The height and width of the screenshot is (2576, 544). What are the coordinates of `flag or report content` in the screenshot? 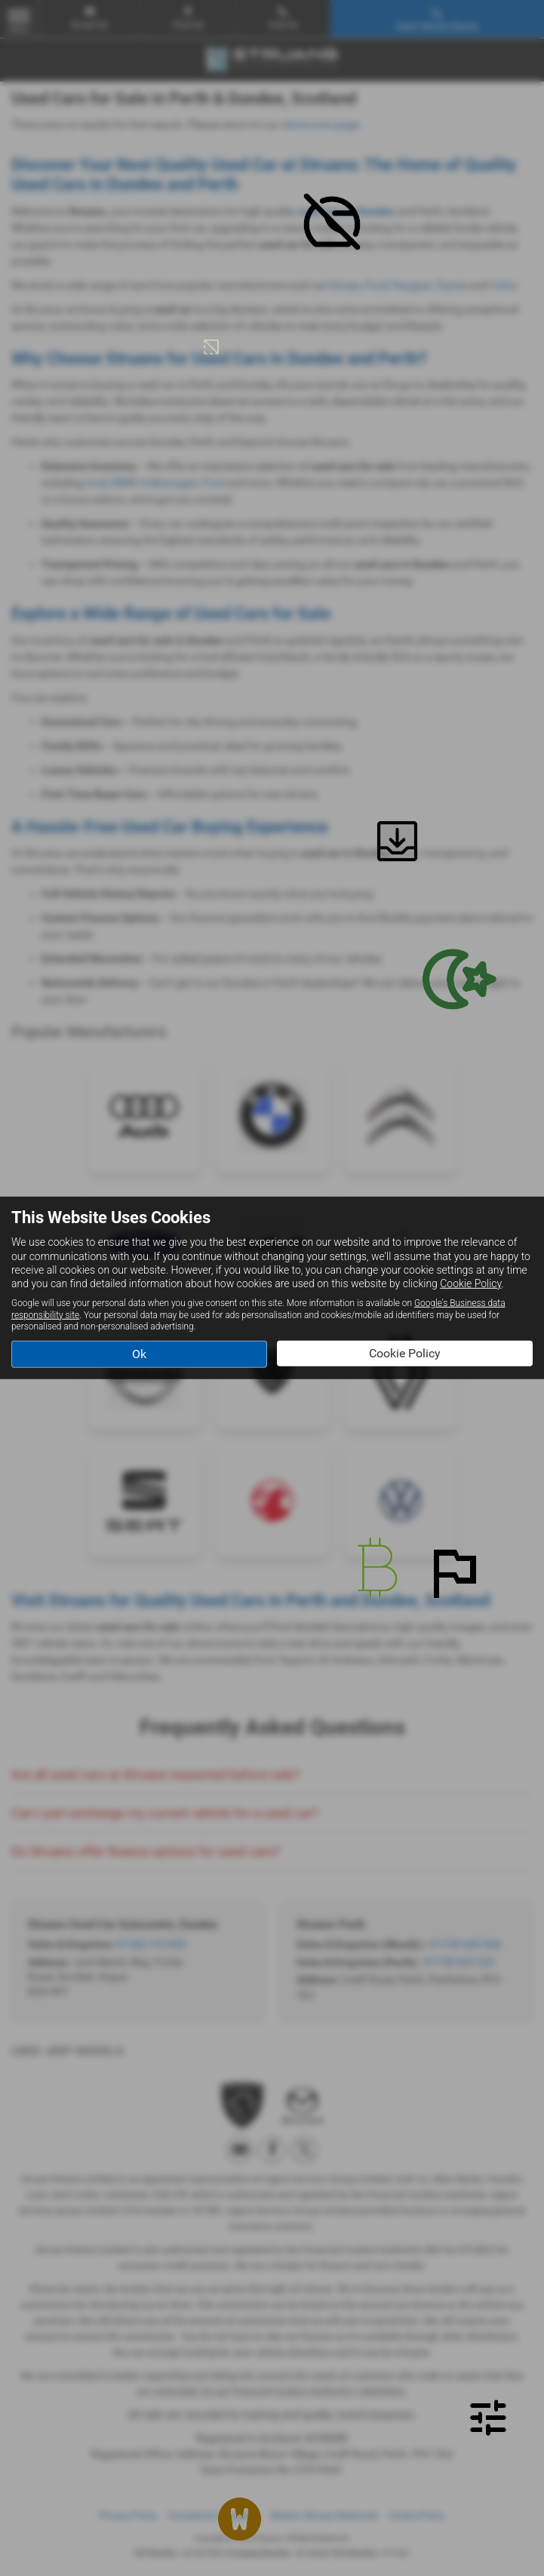 It's located at (453, 1572).